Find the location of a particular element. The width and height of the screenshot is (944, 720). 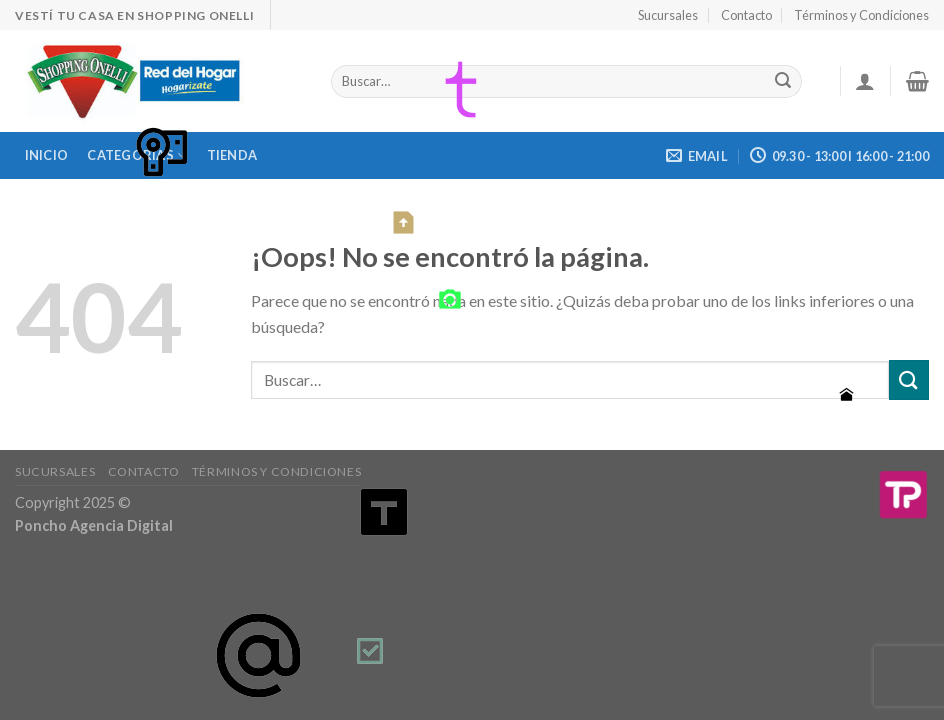

compose a new email is located at coordinates (258, 655).